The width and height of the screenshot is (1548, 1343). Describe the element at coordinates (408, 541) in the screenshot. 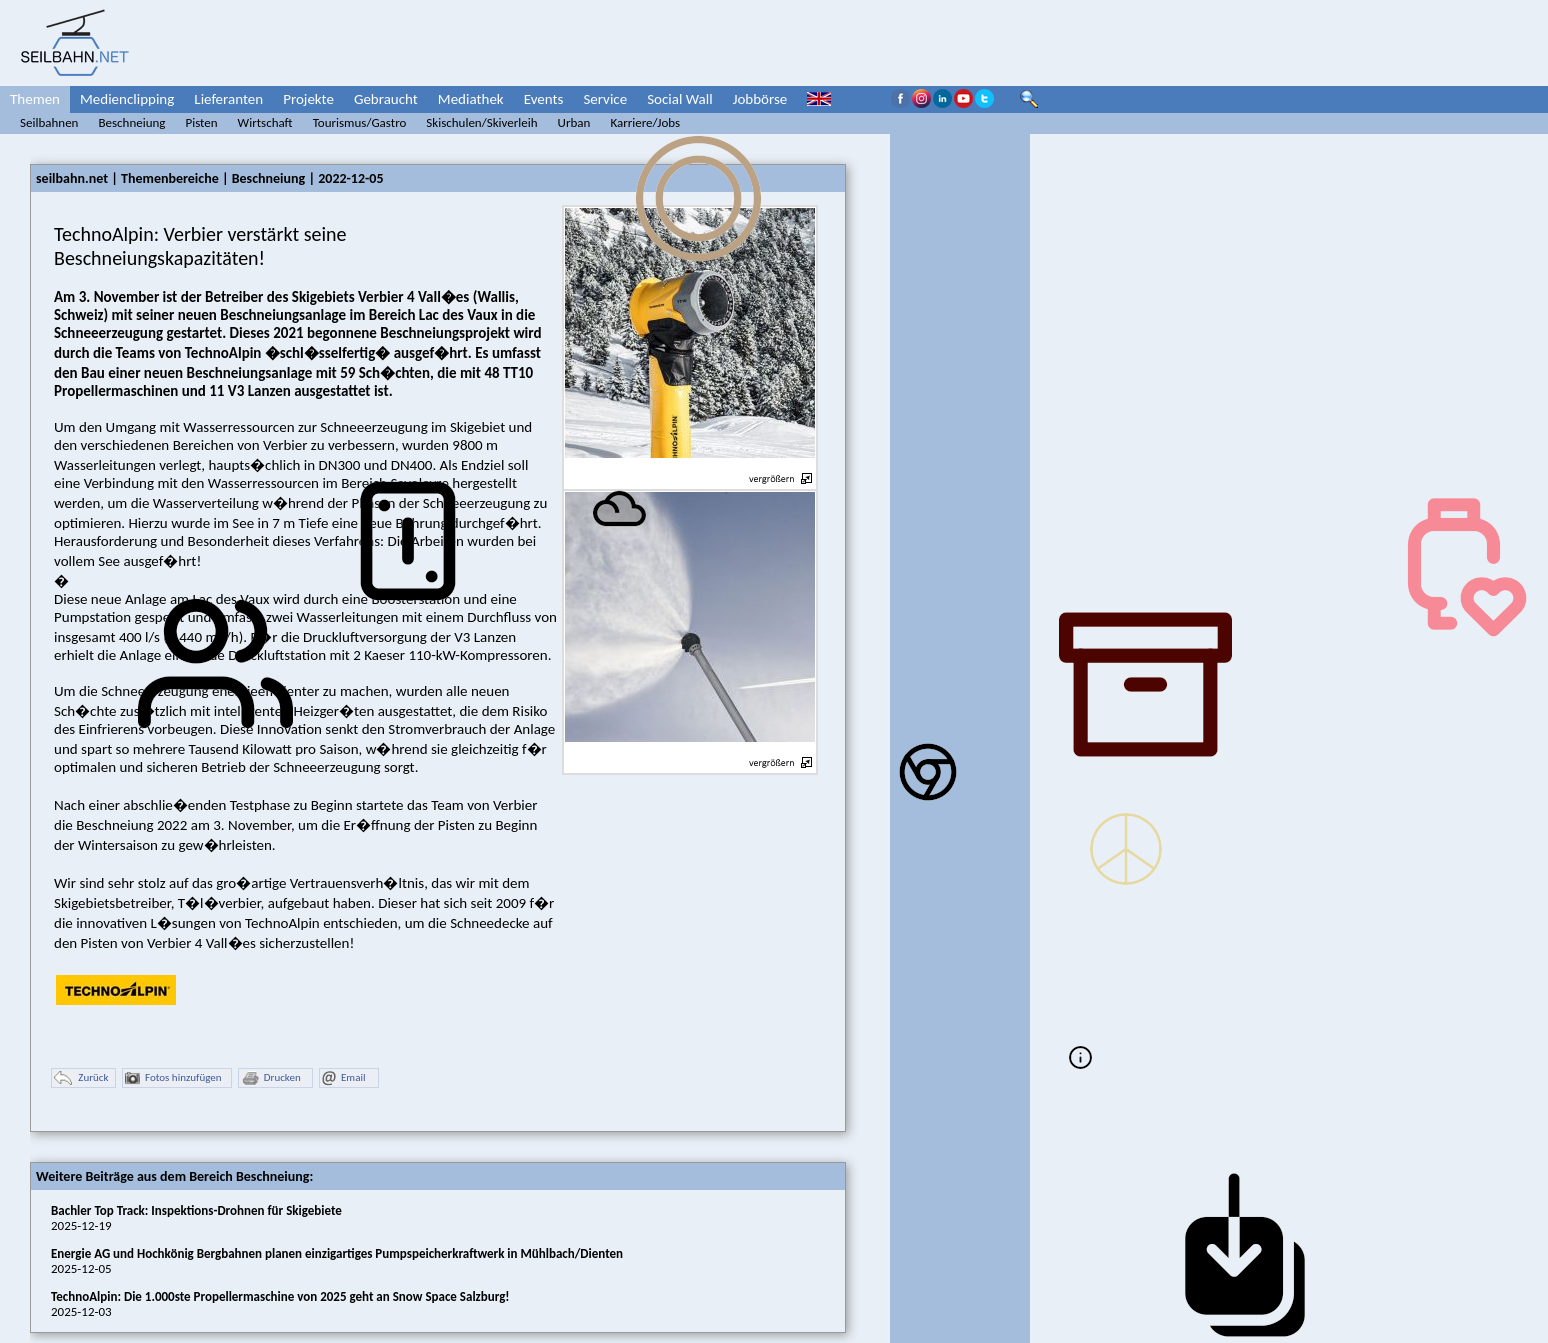

I see `play a card game` at that location.